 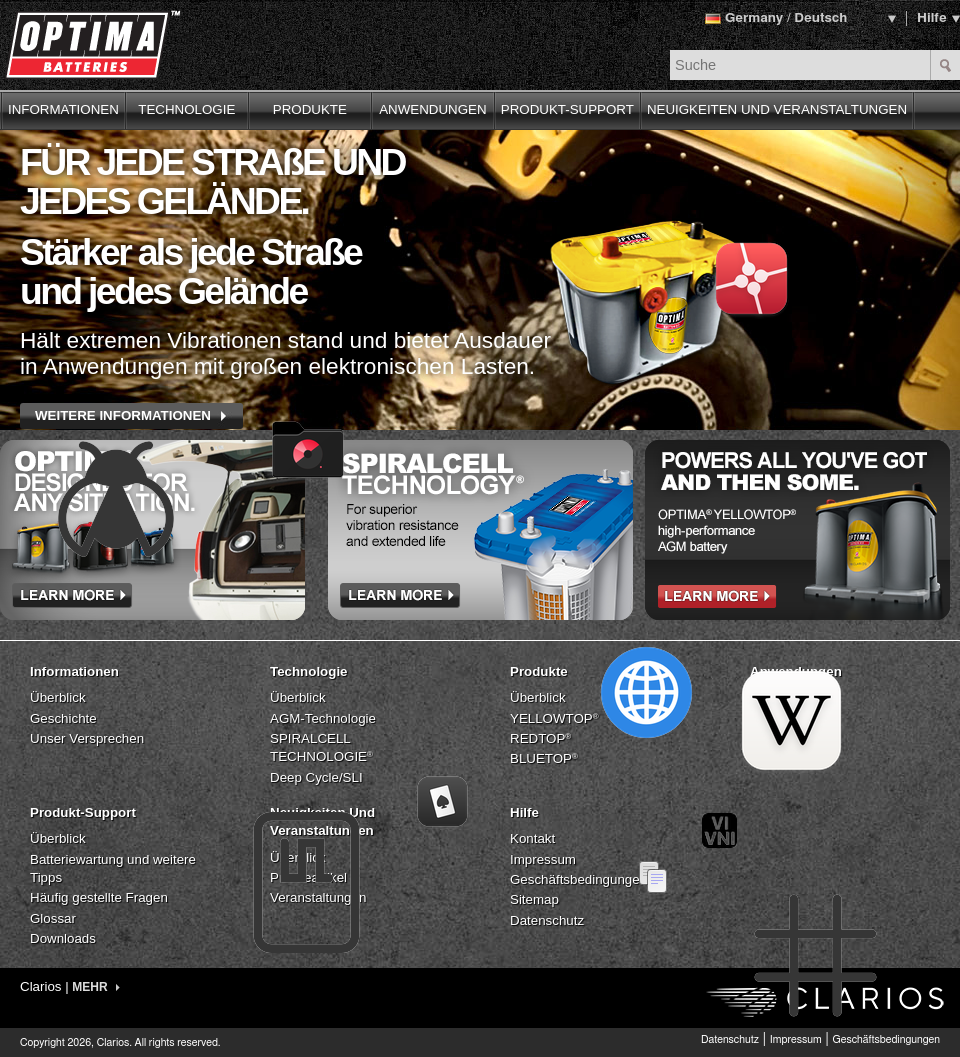 What do you see at coordinates (307, 451) in the screenshot?
I see `folder containing wondershare dvd creator project files` at bounding box center [307, 451].